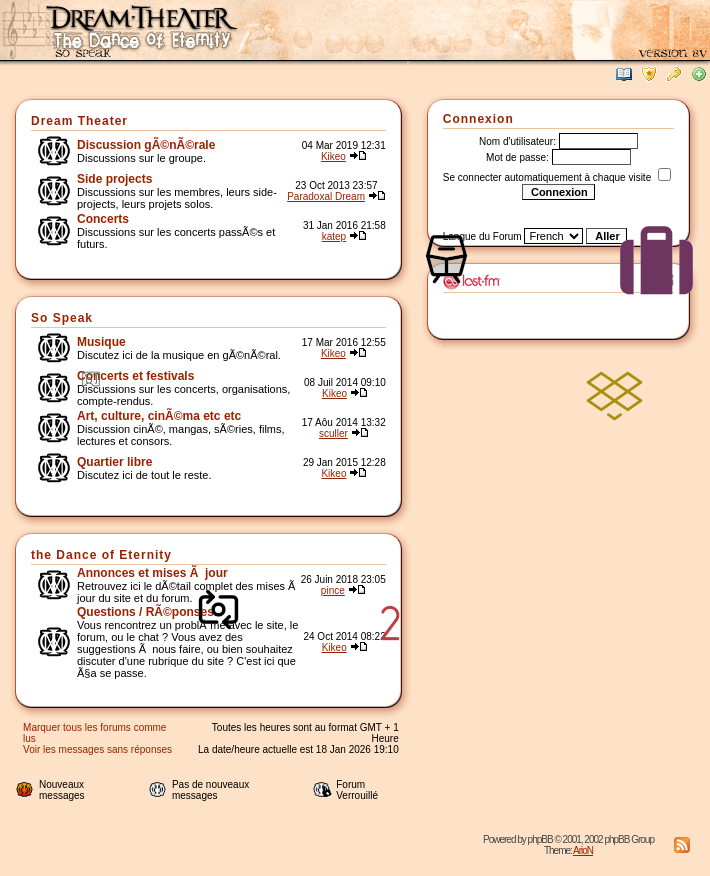 The height and width of the screenshot is (876, 710). I want to click on access travel or trip planning features, so click(656, 262).